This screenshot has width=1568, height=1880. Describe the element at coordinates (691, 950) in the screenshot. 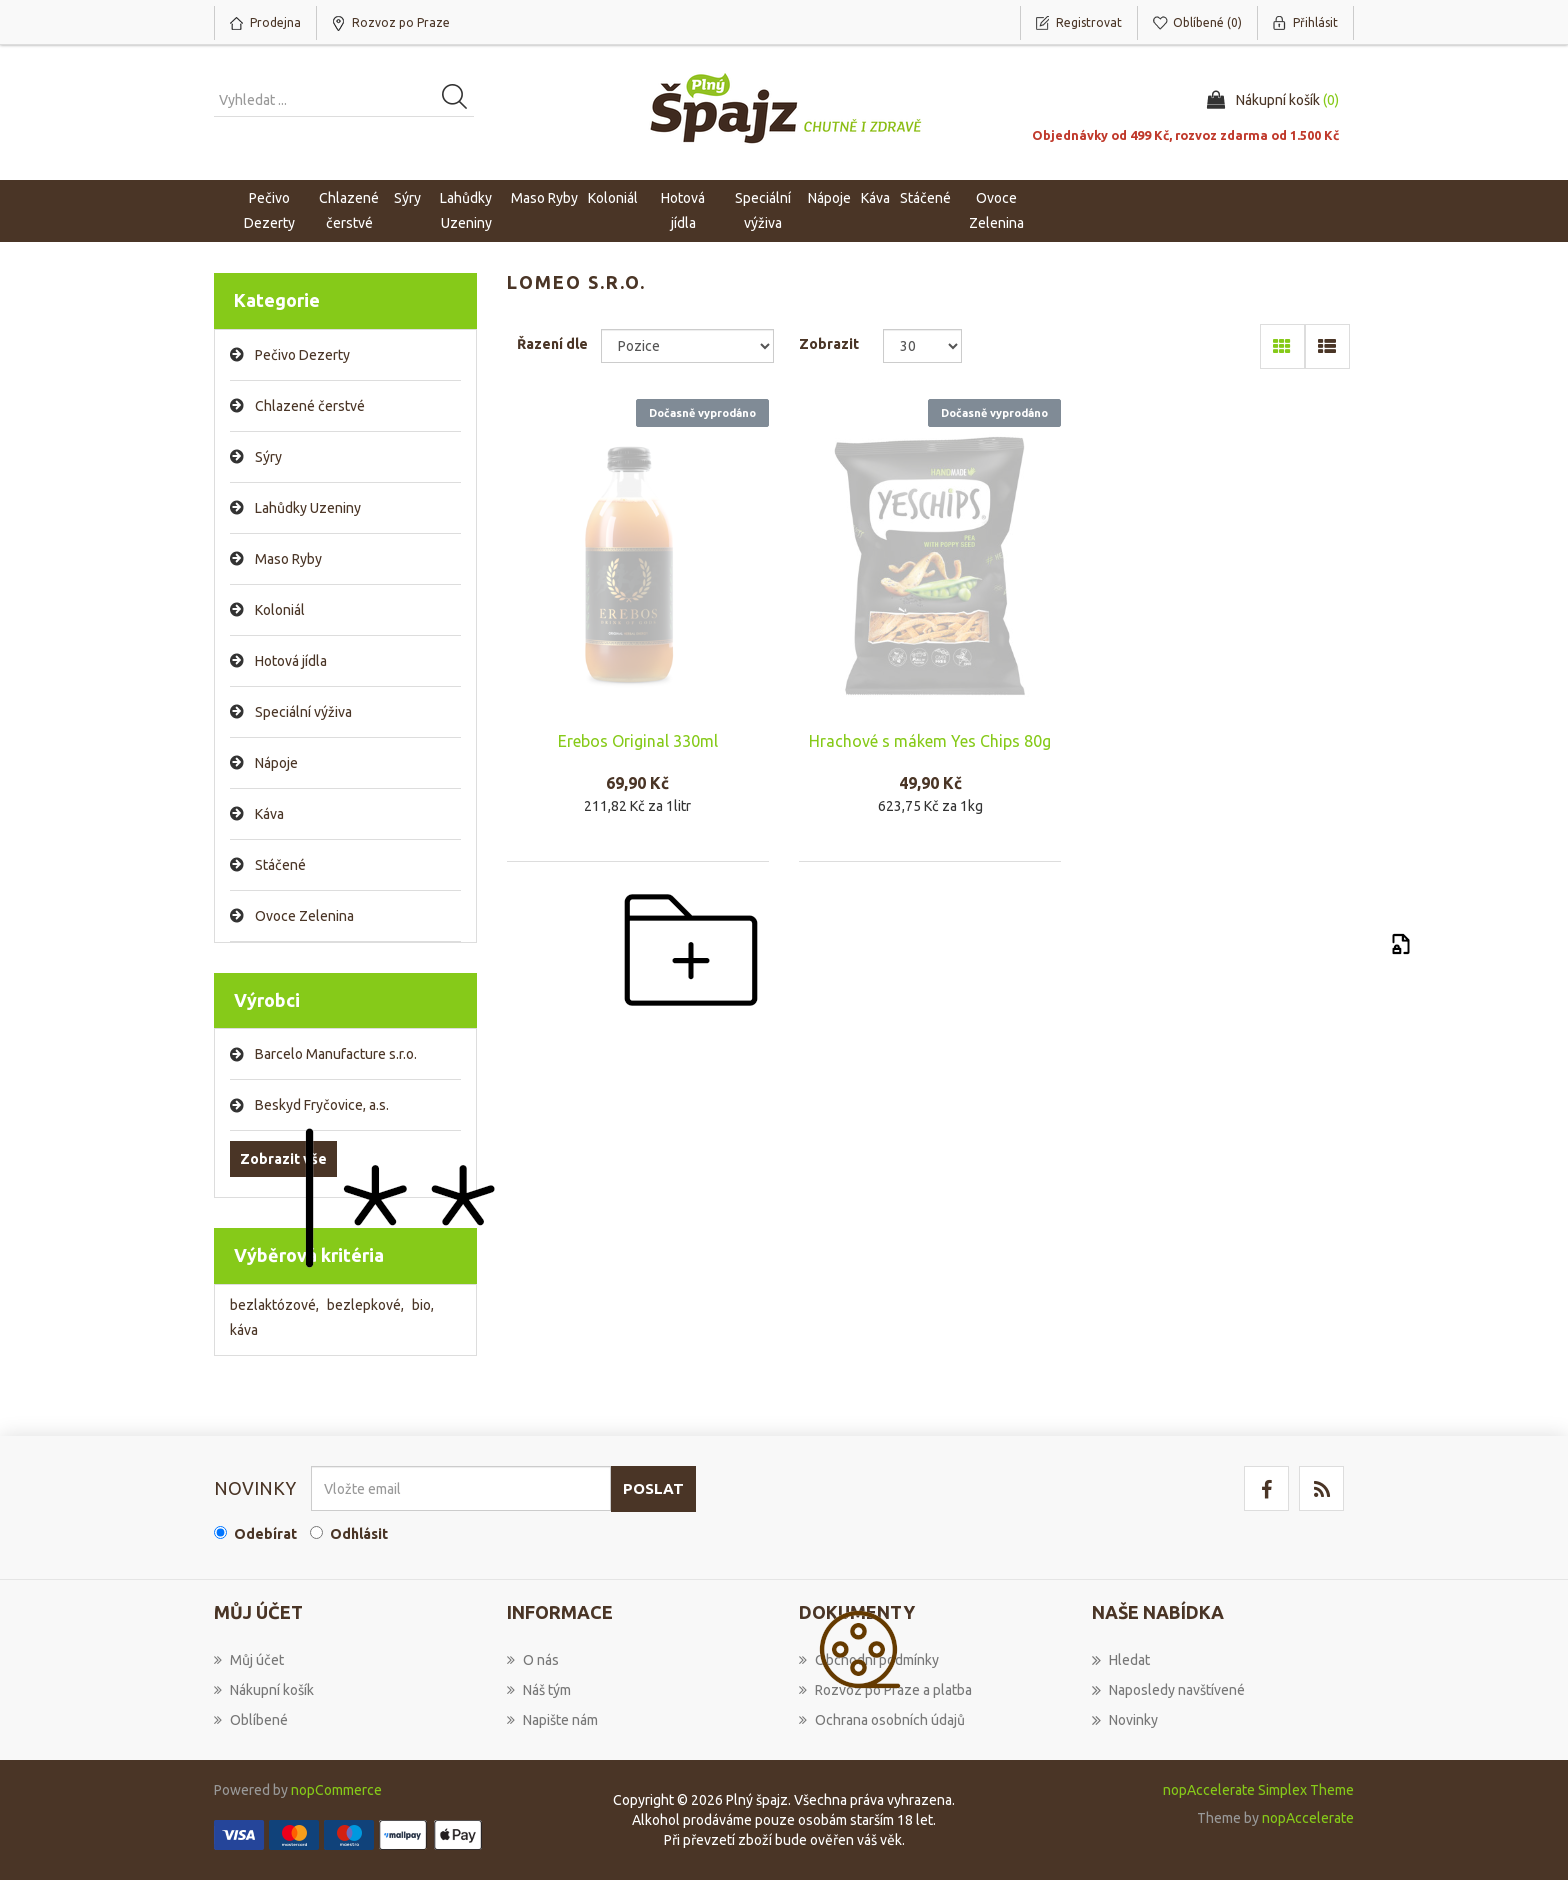

I see `create a new folder` at that location.